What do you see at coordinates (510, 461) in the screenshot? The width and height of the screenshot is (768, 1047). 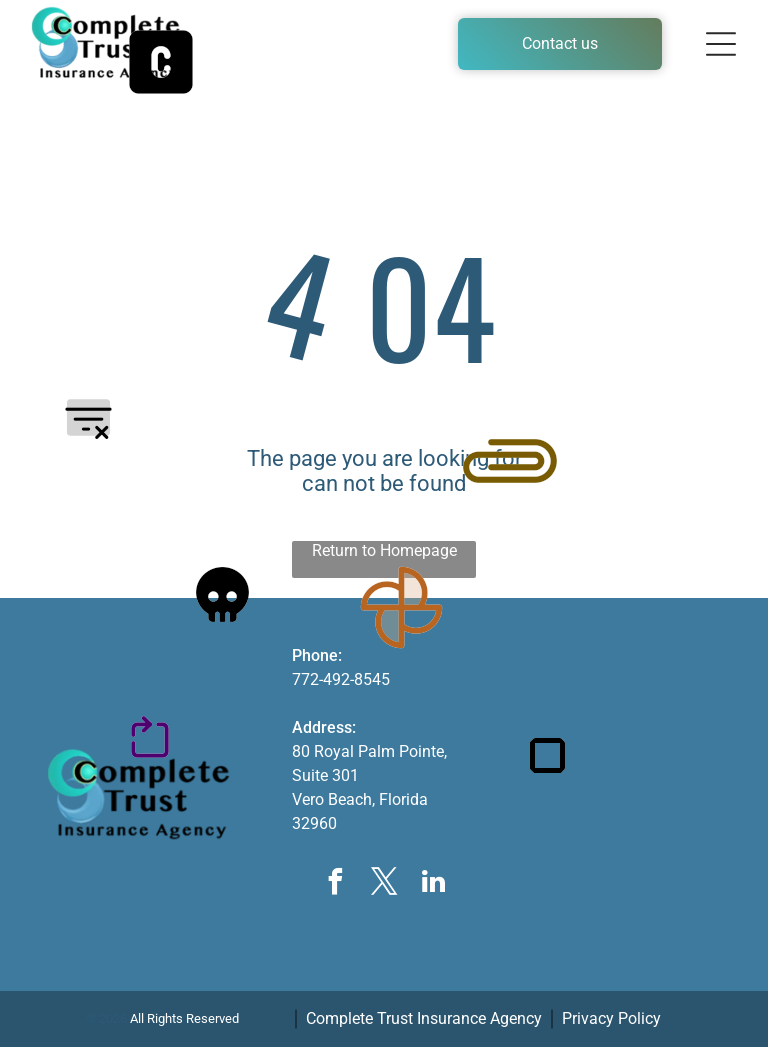 I see `attach a file to your message` at bounding box center [510, 461].